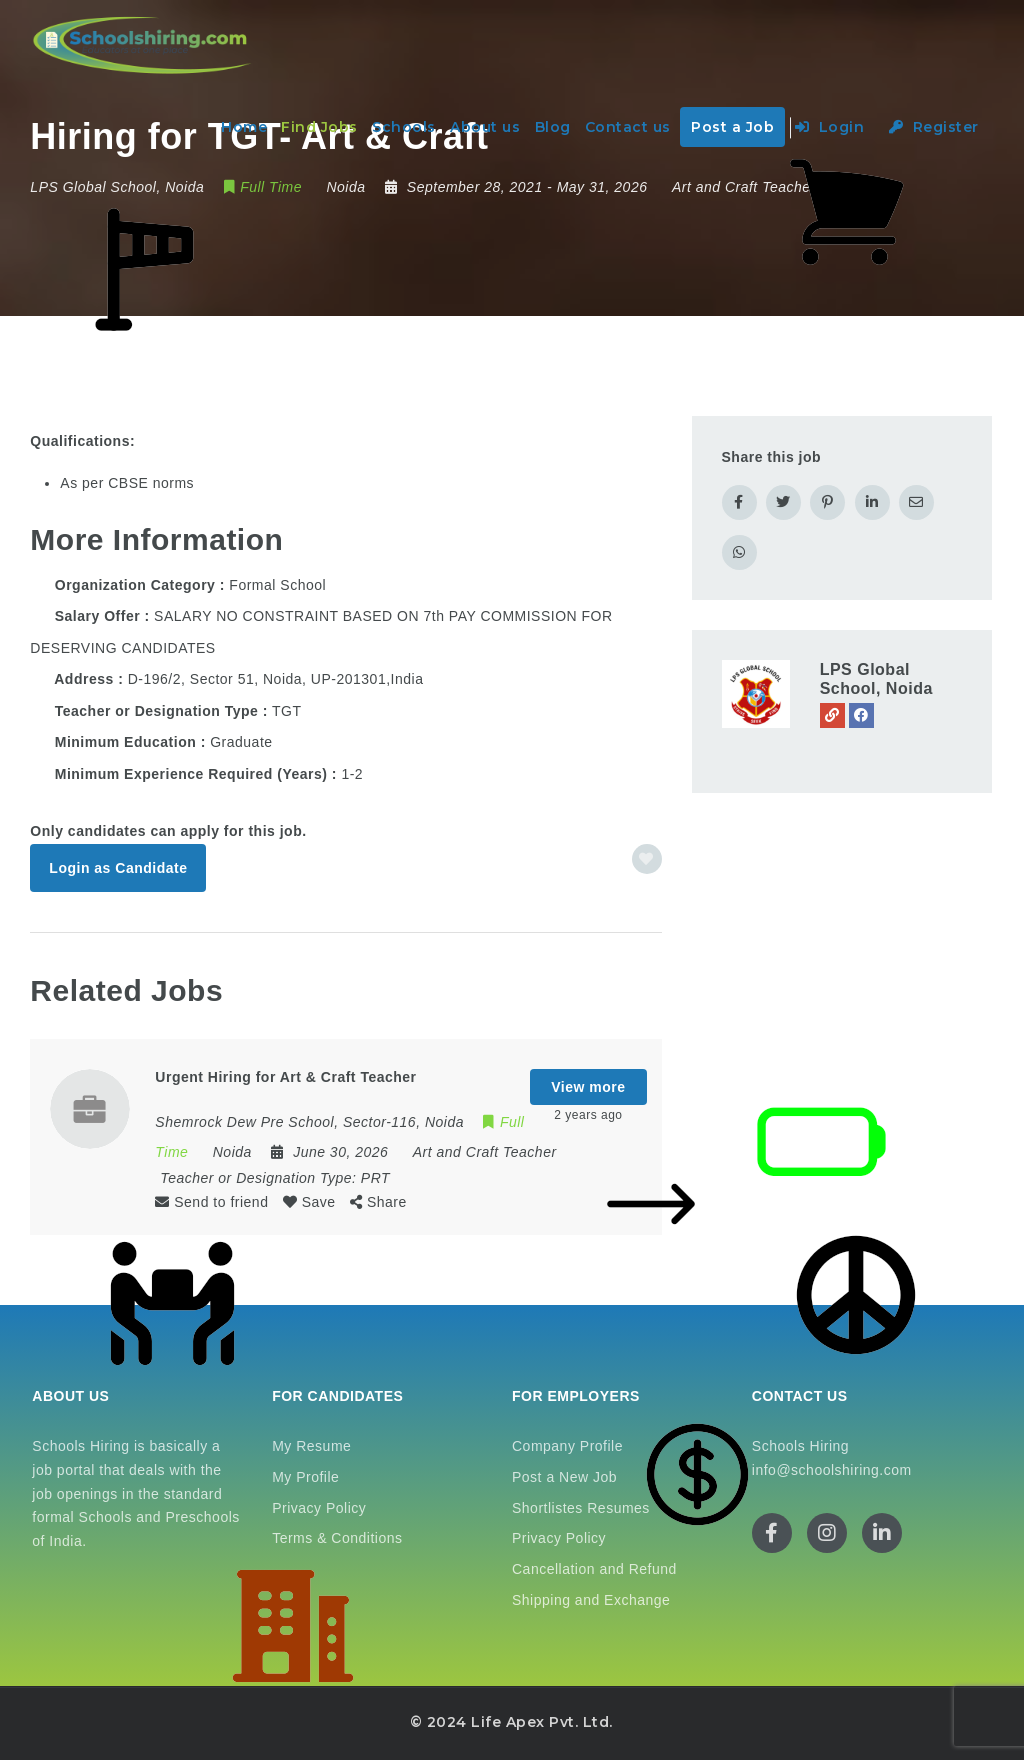 The image size is (1024, 1760). I want to click on indicates a peaceful or non-violent state, so click(856, 1295).